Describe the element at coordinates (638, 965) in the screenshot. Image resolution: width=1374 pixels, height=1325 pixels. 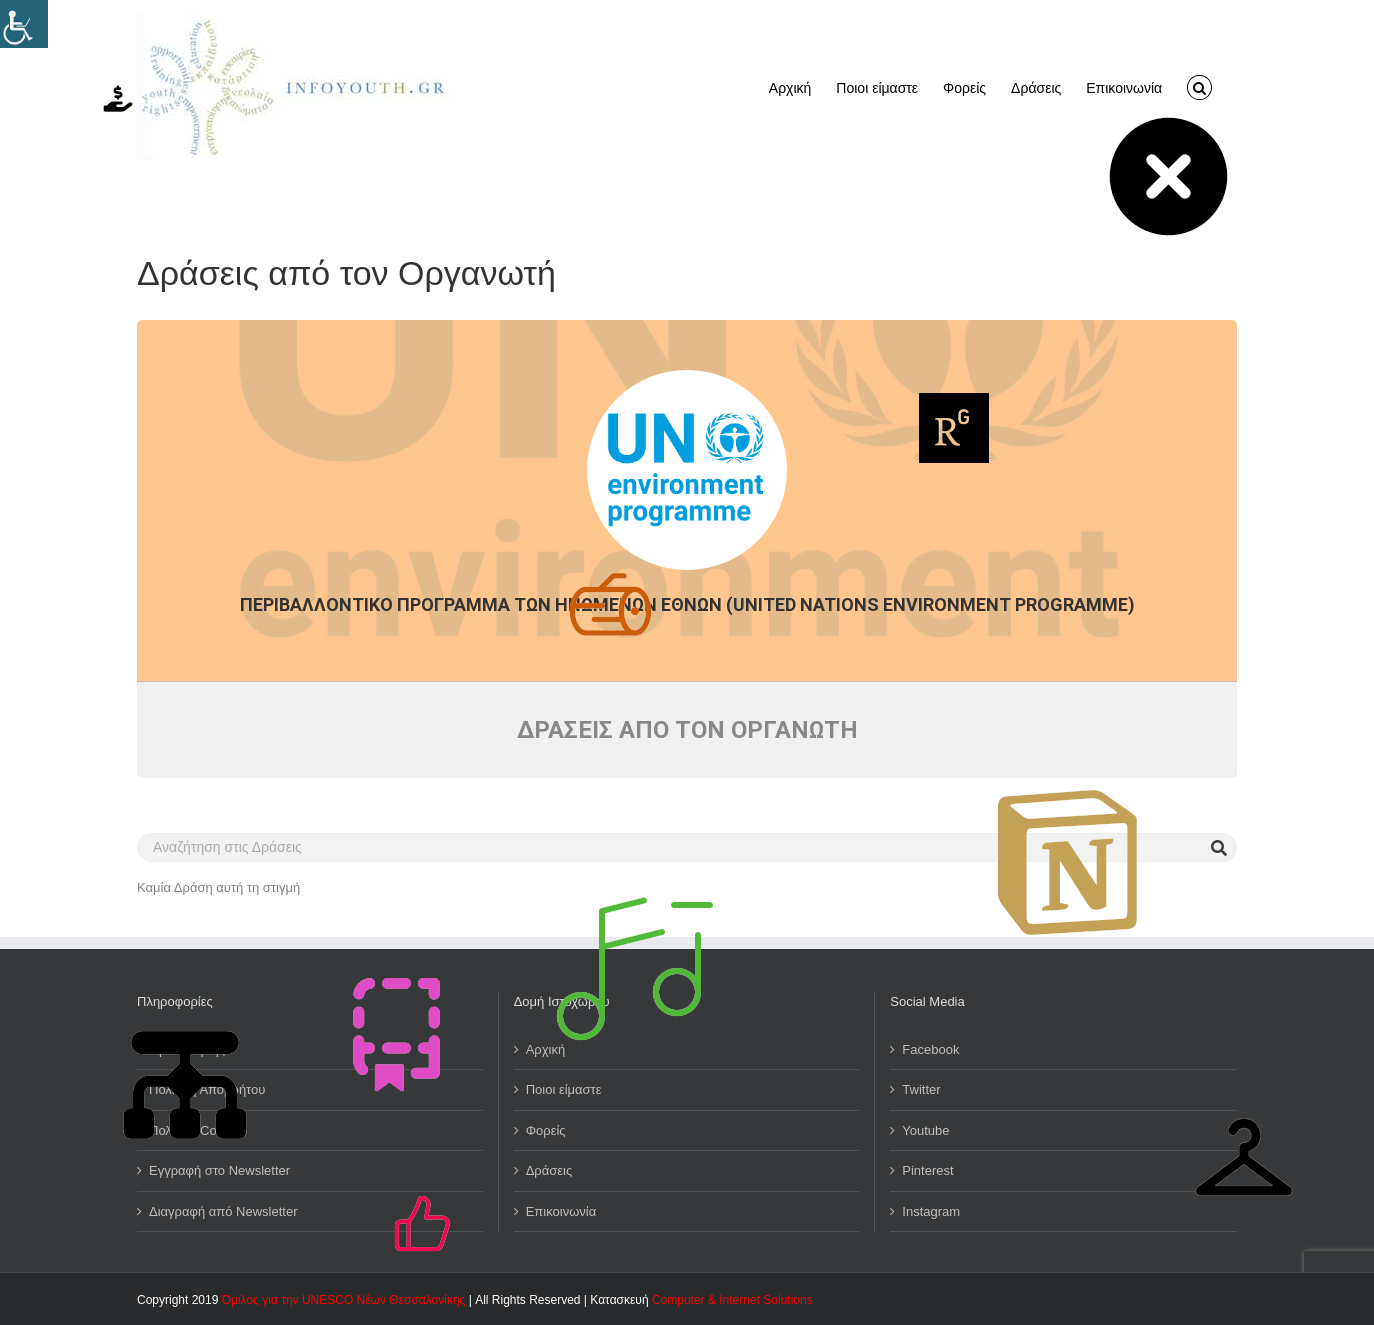
I see `remove a song from your playlist` at that location.